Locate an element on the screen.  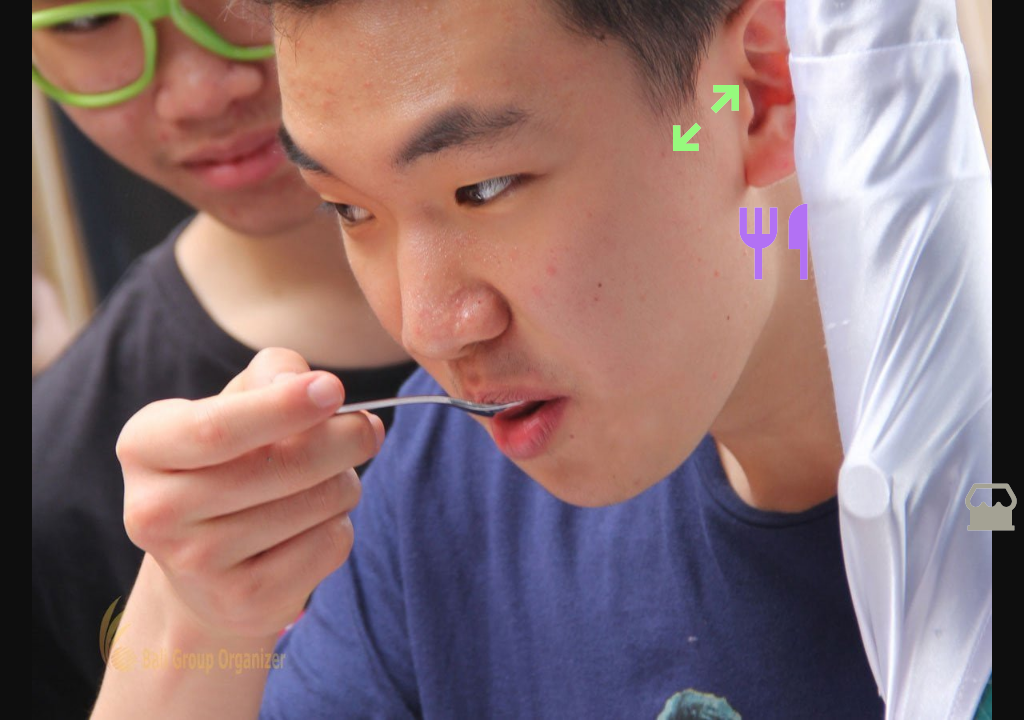
find nearby restaurants is located at coordinates (773, 241).